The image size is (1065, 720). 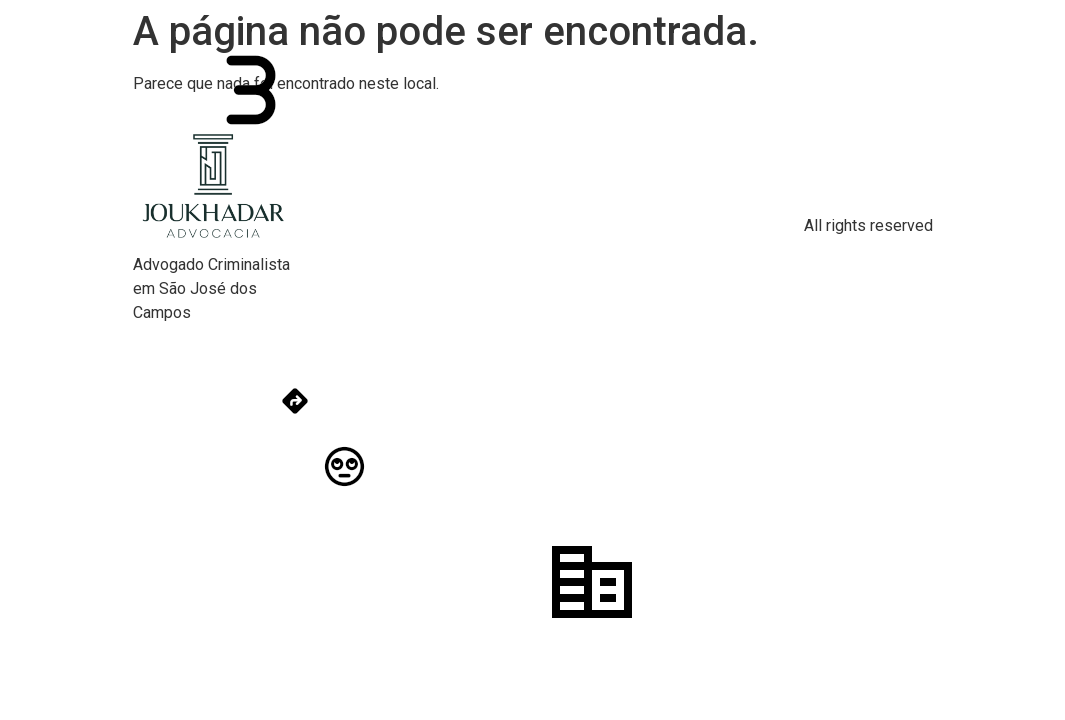 What do you see at coordinates (592, 582) in the screenshot?
I see `view organization or company settings` at bounding box center [592, 582].